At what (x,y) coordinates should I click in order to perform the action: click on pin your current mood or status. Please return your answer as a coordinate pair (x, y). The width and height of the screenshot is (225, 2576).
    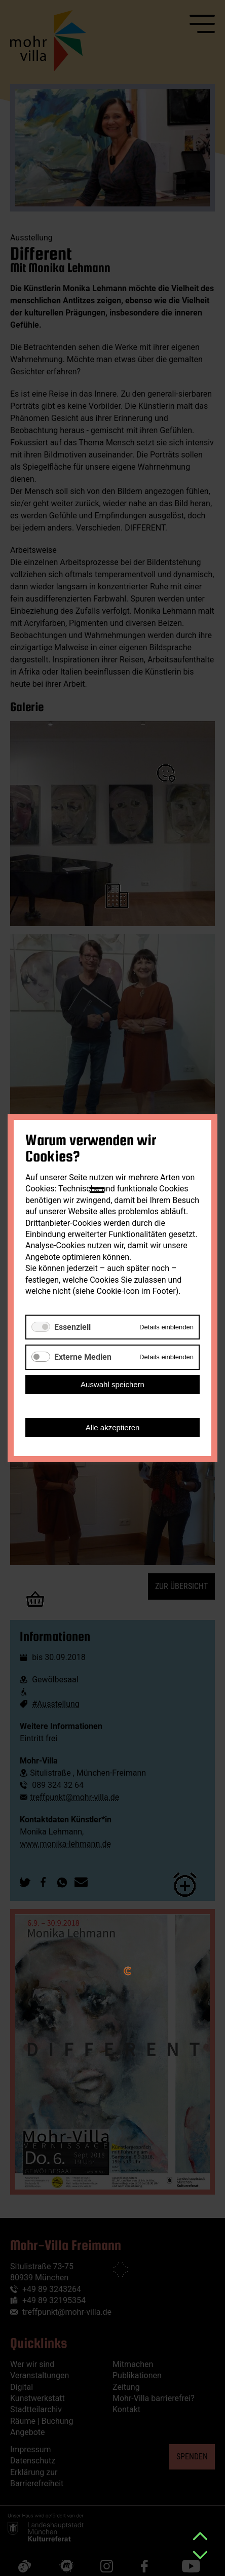
    Looking at the image, I should click on (166, 773).